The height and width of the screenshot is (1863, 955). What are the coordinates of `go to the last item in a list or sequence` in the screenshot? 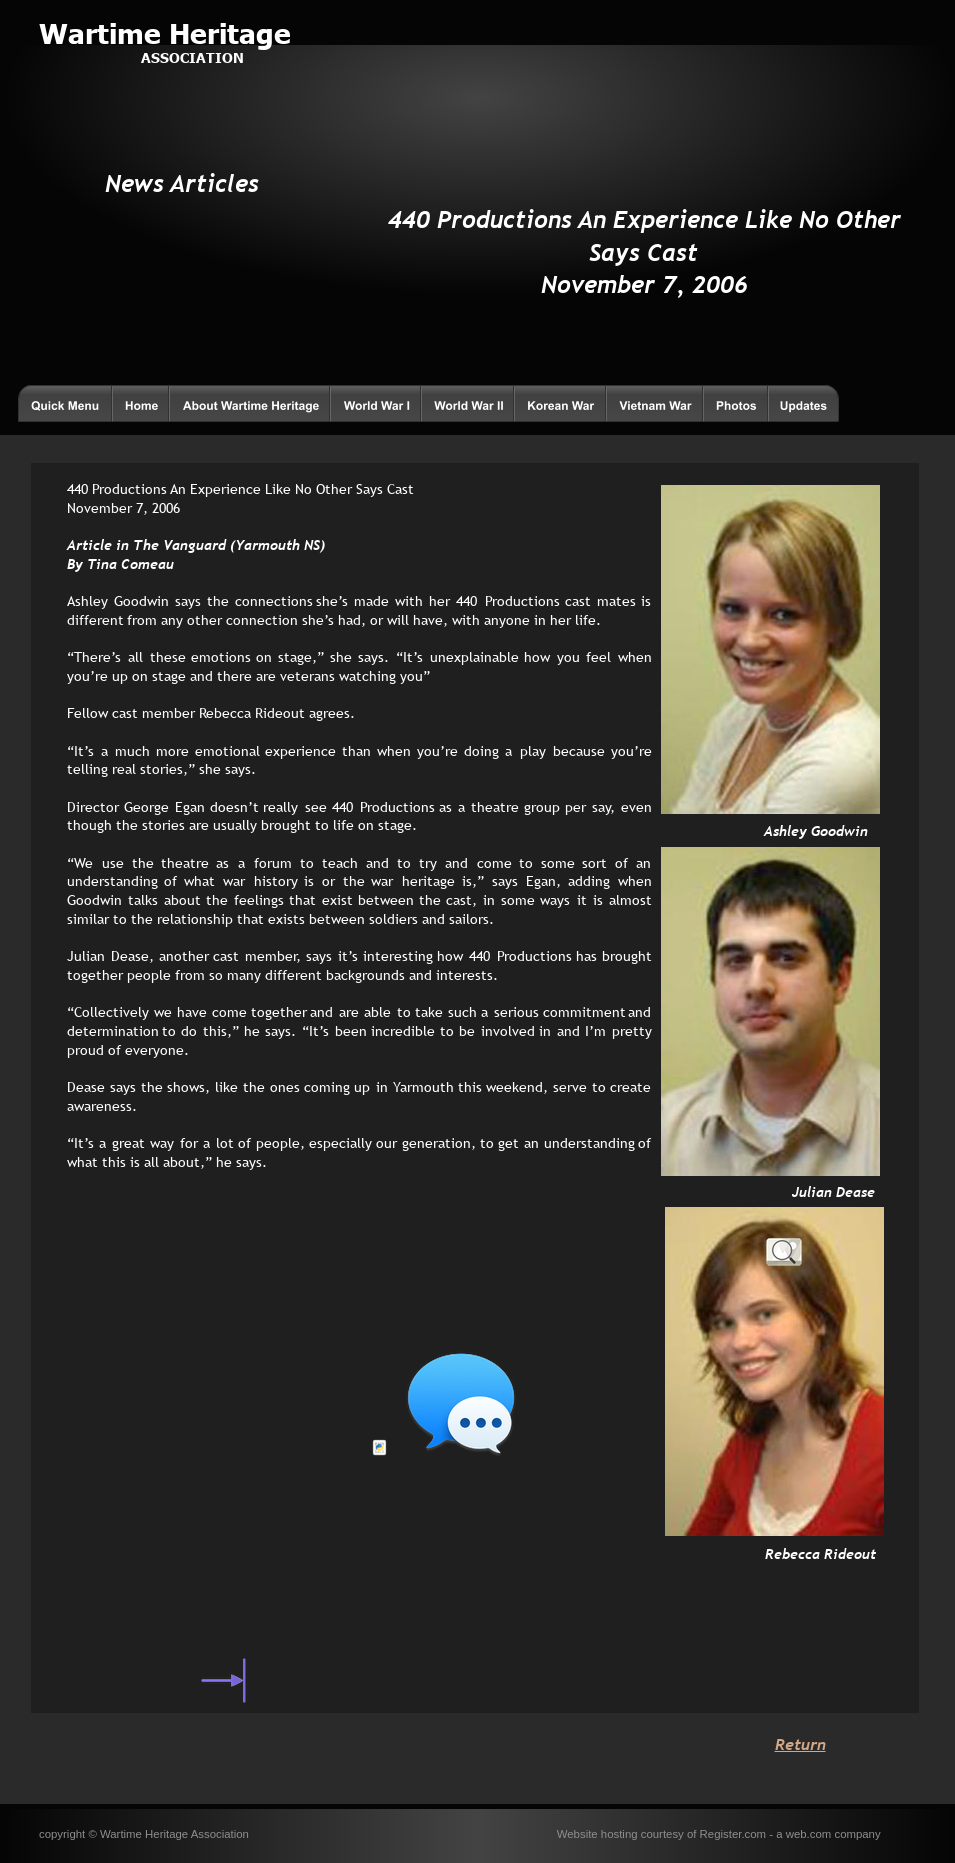 It's located at (223, 1680).